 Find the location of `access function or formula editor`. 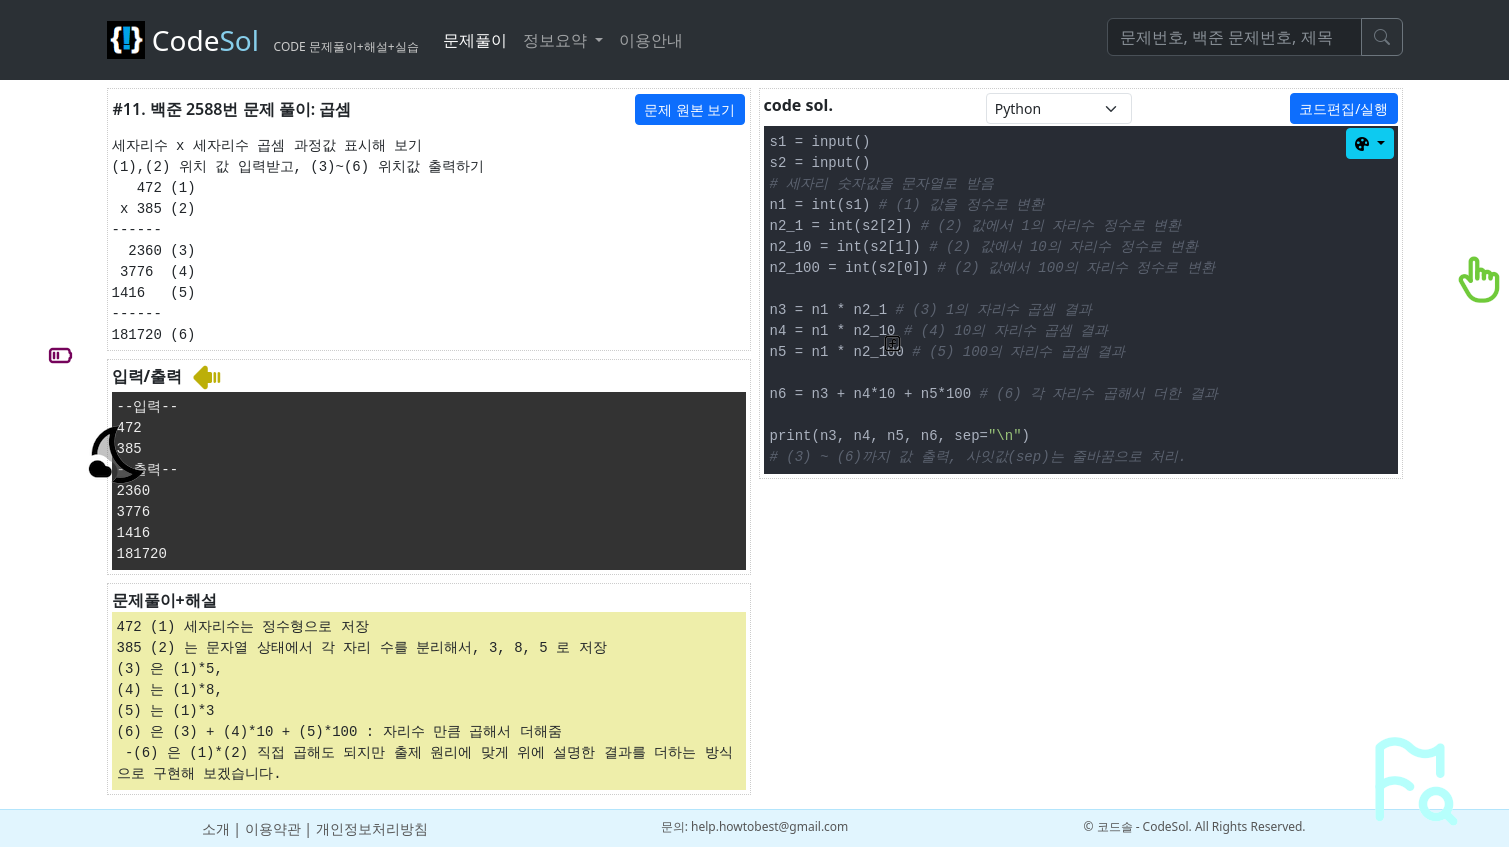

access function or formula editor is located at coordinates (892, 343).